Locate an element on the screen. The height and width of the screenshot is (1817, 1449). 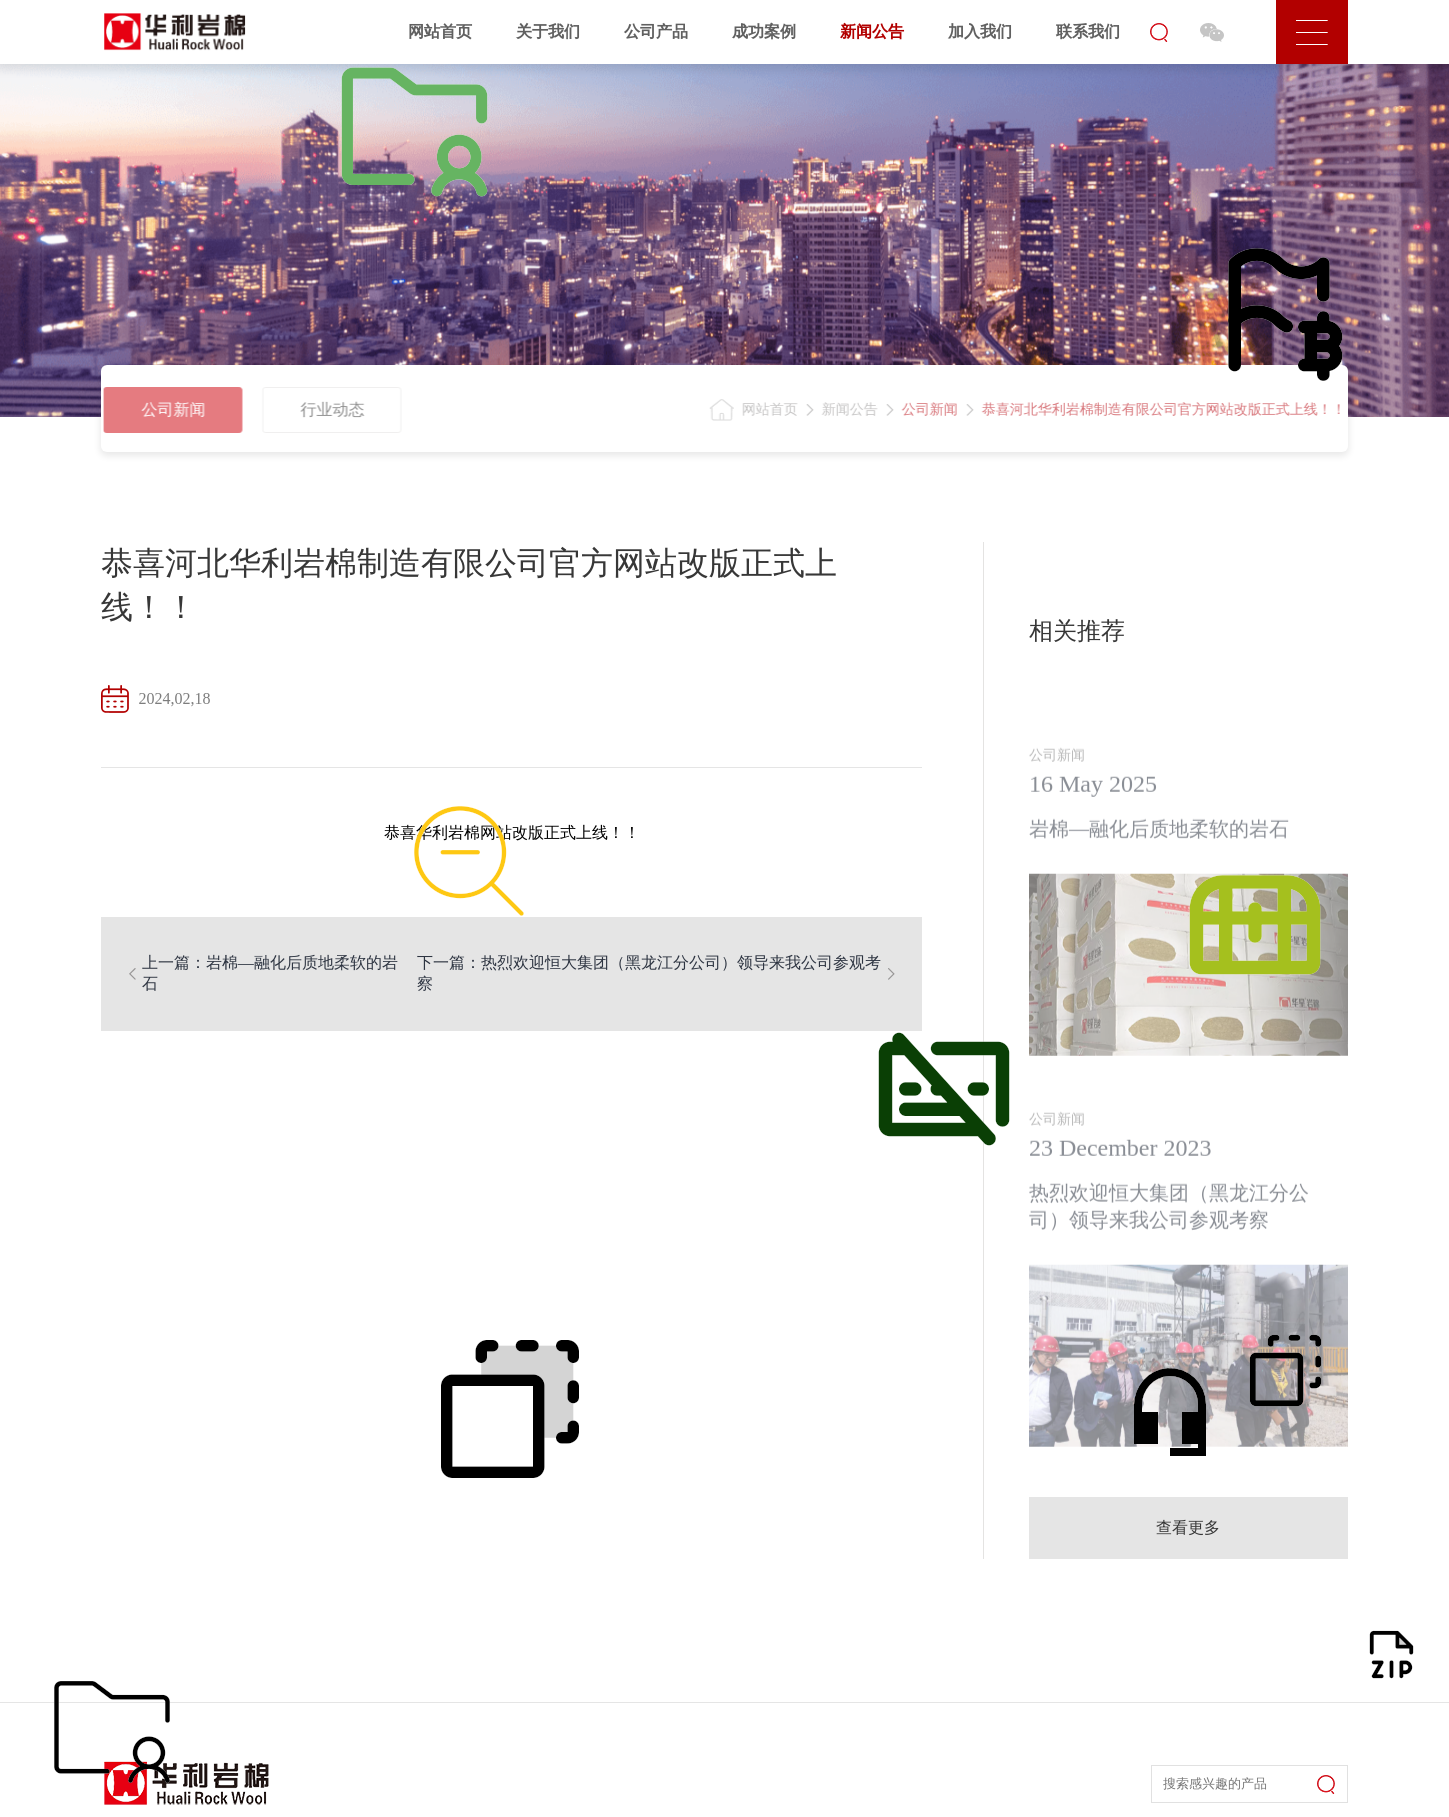
open or extract a zip archive is located at coordinates (1391, 1656).